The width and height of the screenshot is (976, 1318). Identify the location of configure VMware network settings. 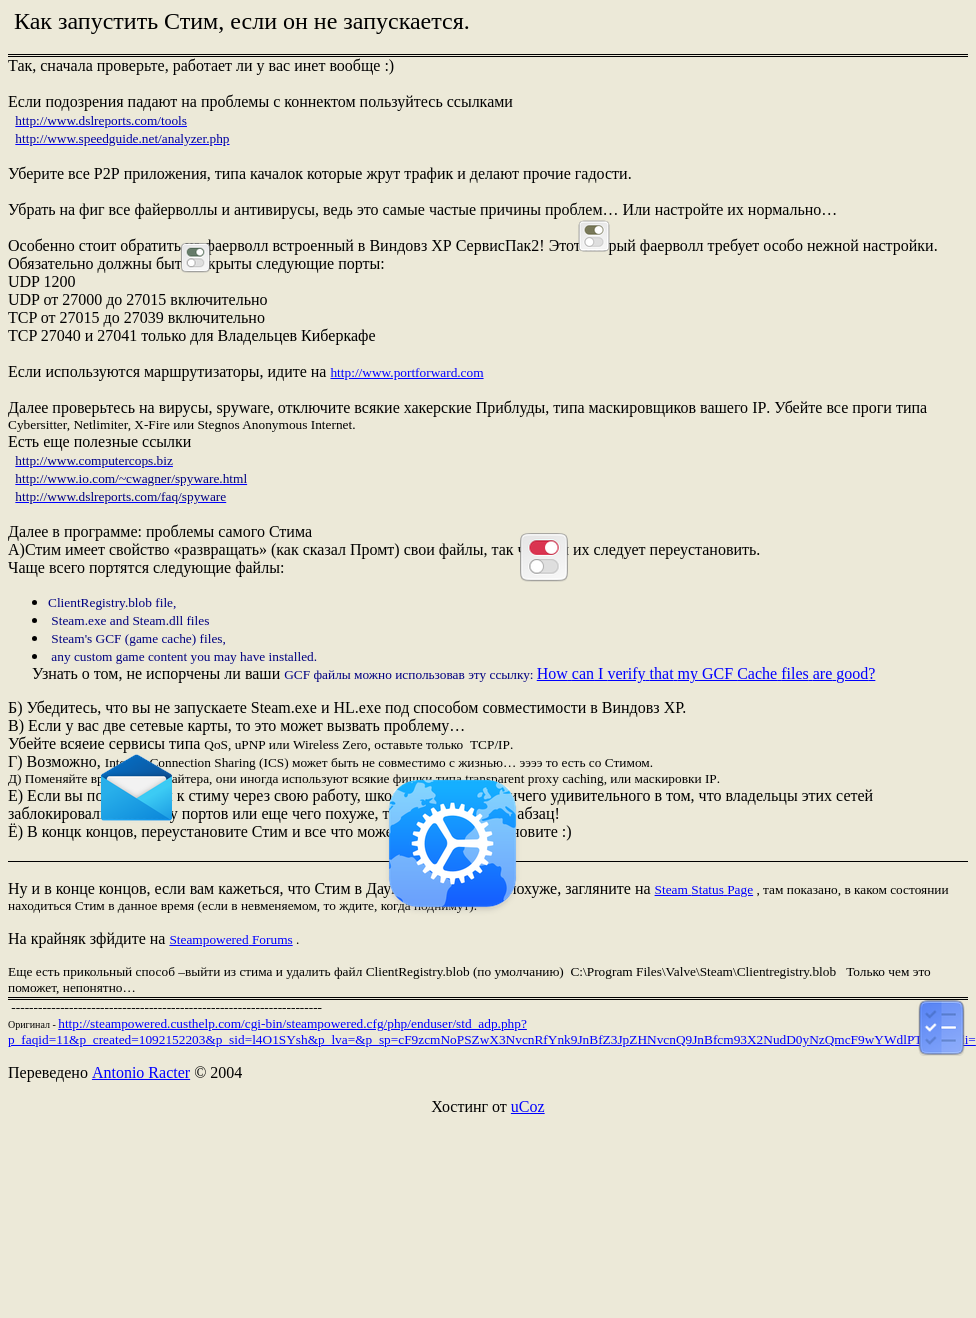
(452, 843).